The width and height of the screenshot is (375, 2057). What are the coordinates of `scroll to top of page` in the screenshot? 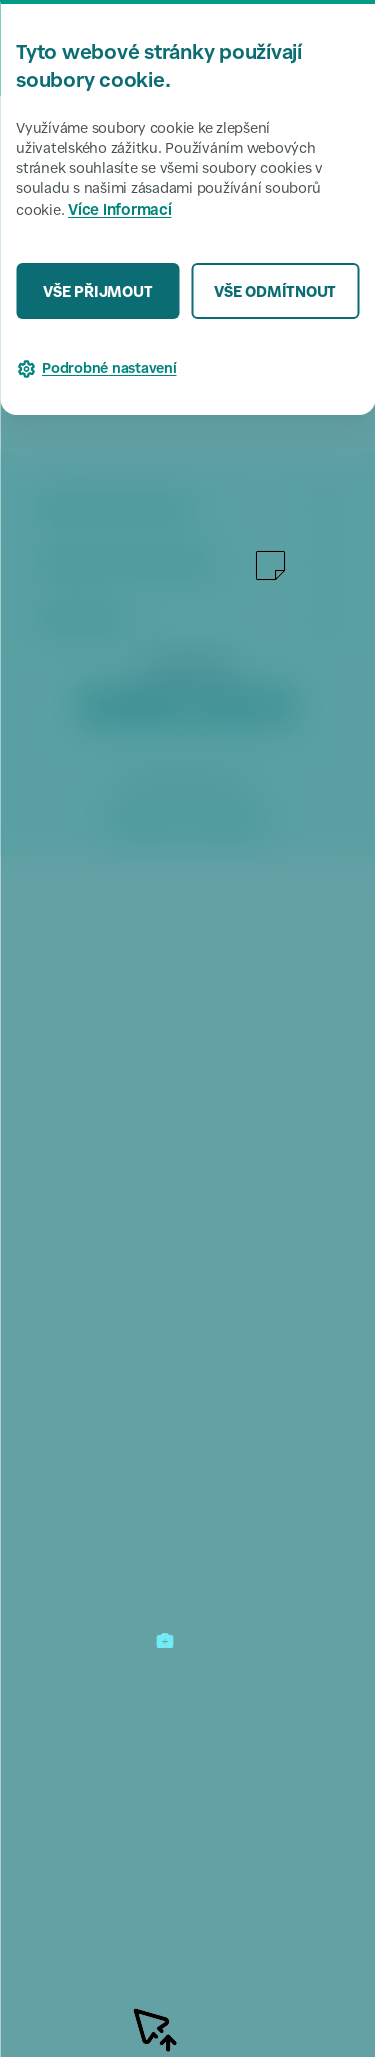 It's located at (153, 2028).